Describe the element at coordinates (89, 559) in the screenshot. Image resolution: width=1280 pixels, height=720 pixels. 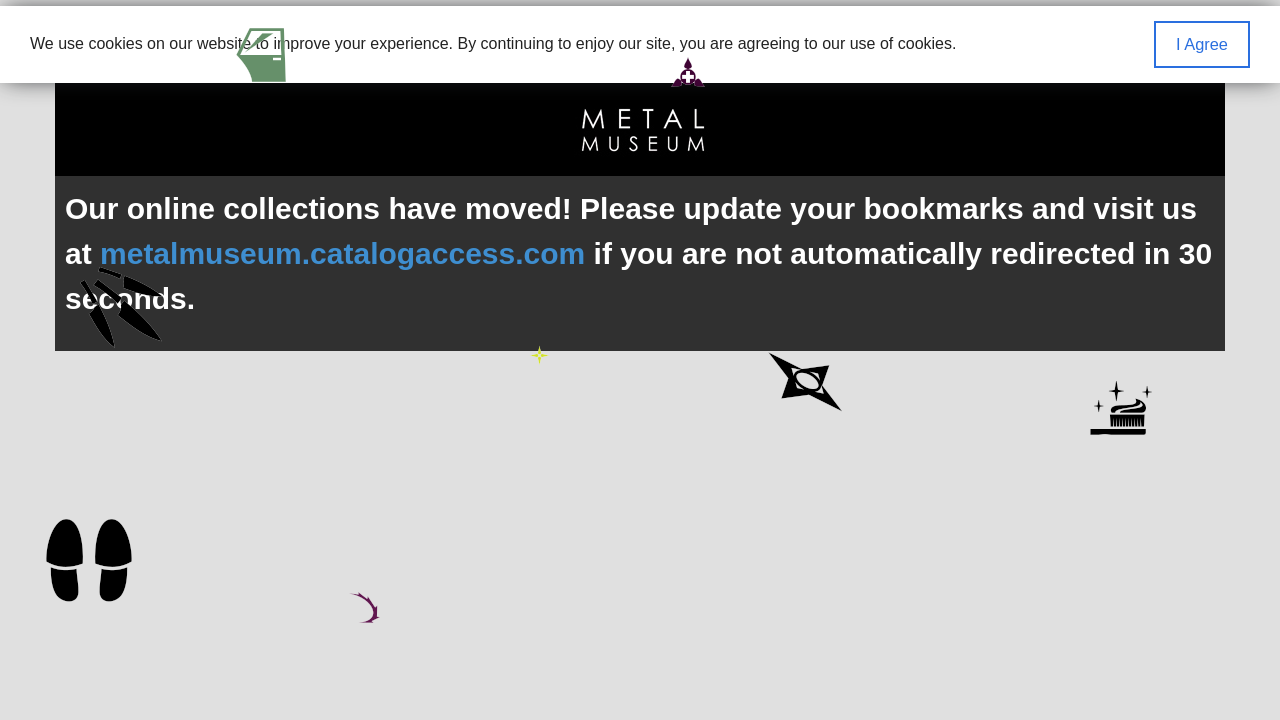
I see `access comfort or relaxation settings` at that location.